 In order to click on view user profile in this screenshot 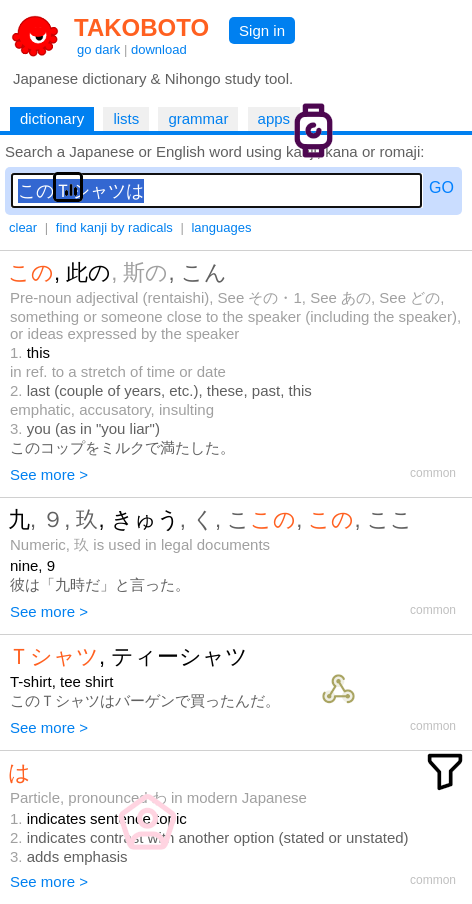, I will do `click(147, 823)`.